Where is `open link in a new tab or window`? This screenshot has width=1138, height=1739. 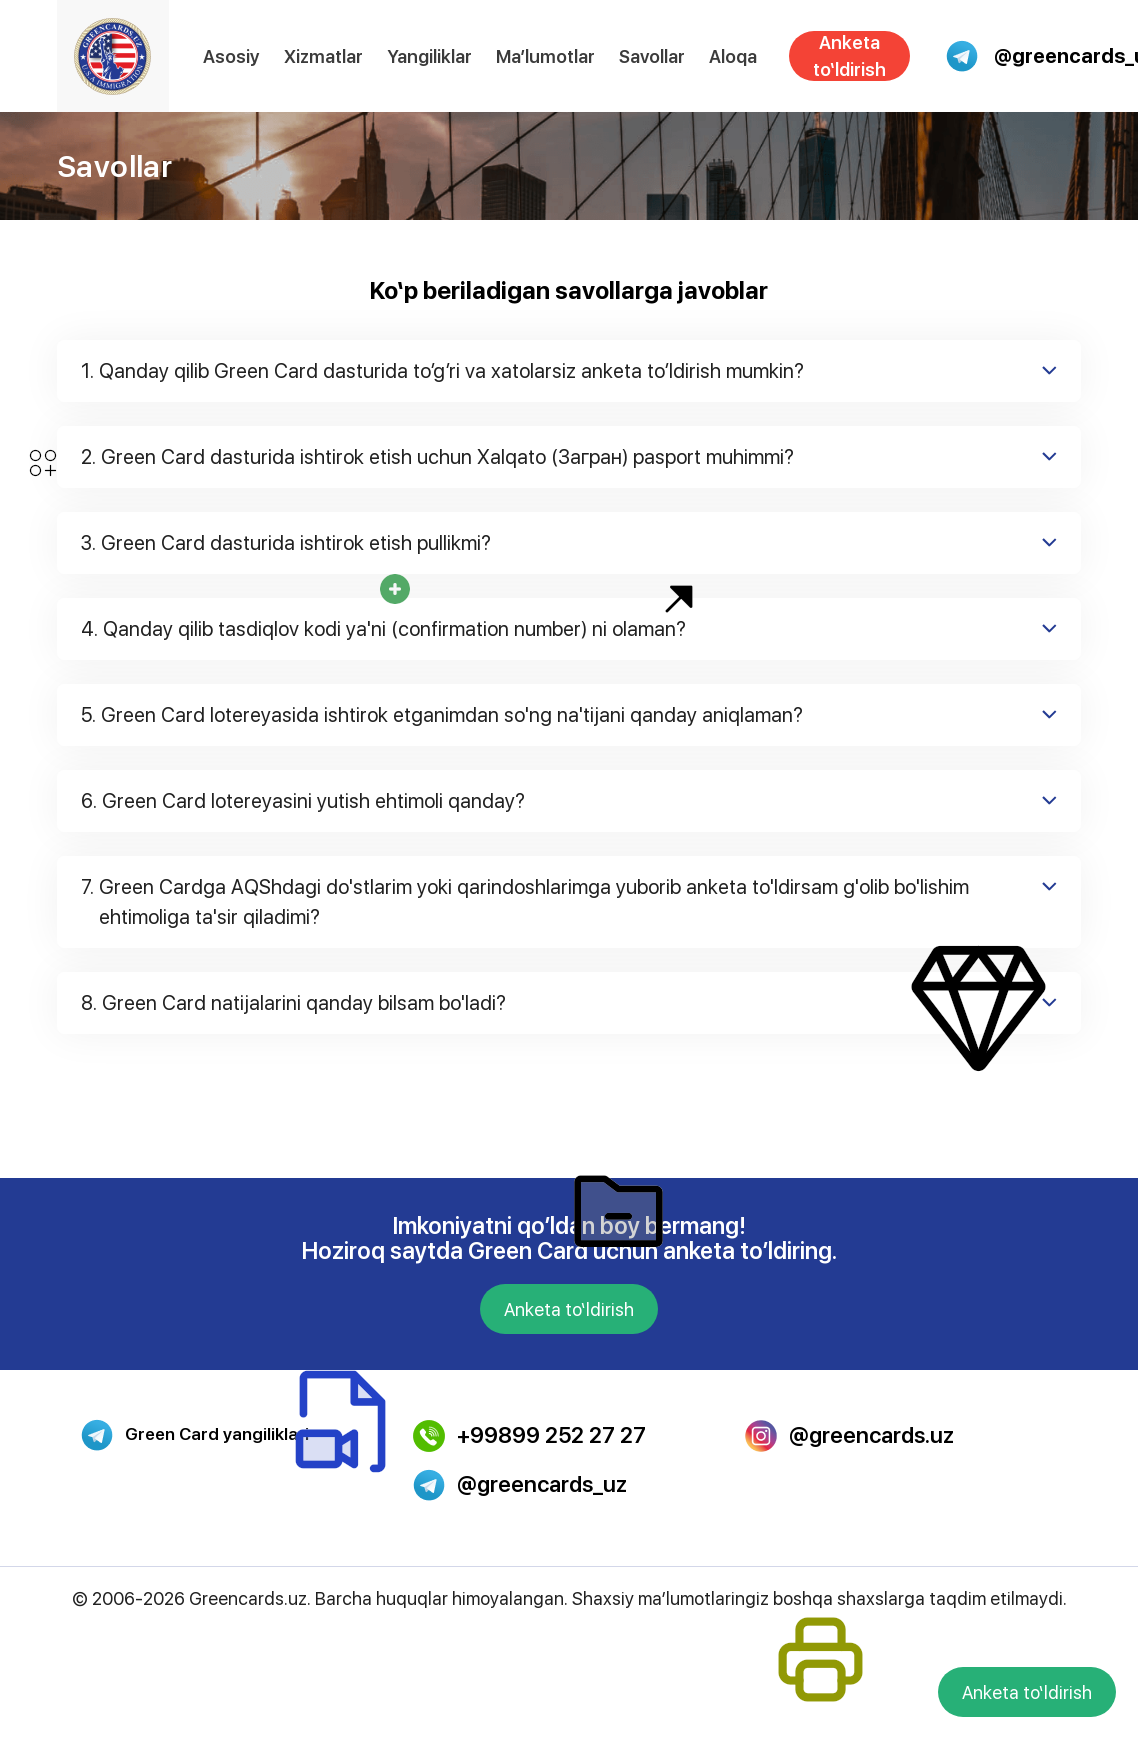 open link in a new tab or window is located at coordinates (679, 599).